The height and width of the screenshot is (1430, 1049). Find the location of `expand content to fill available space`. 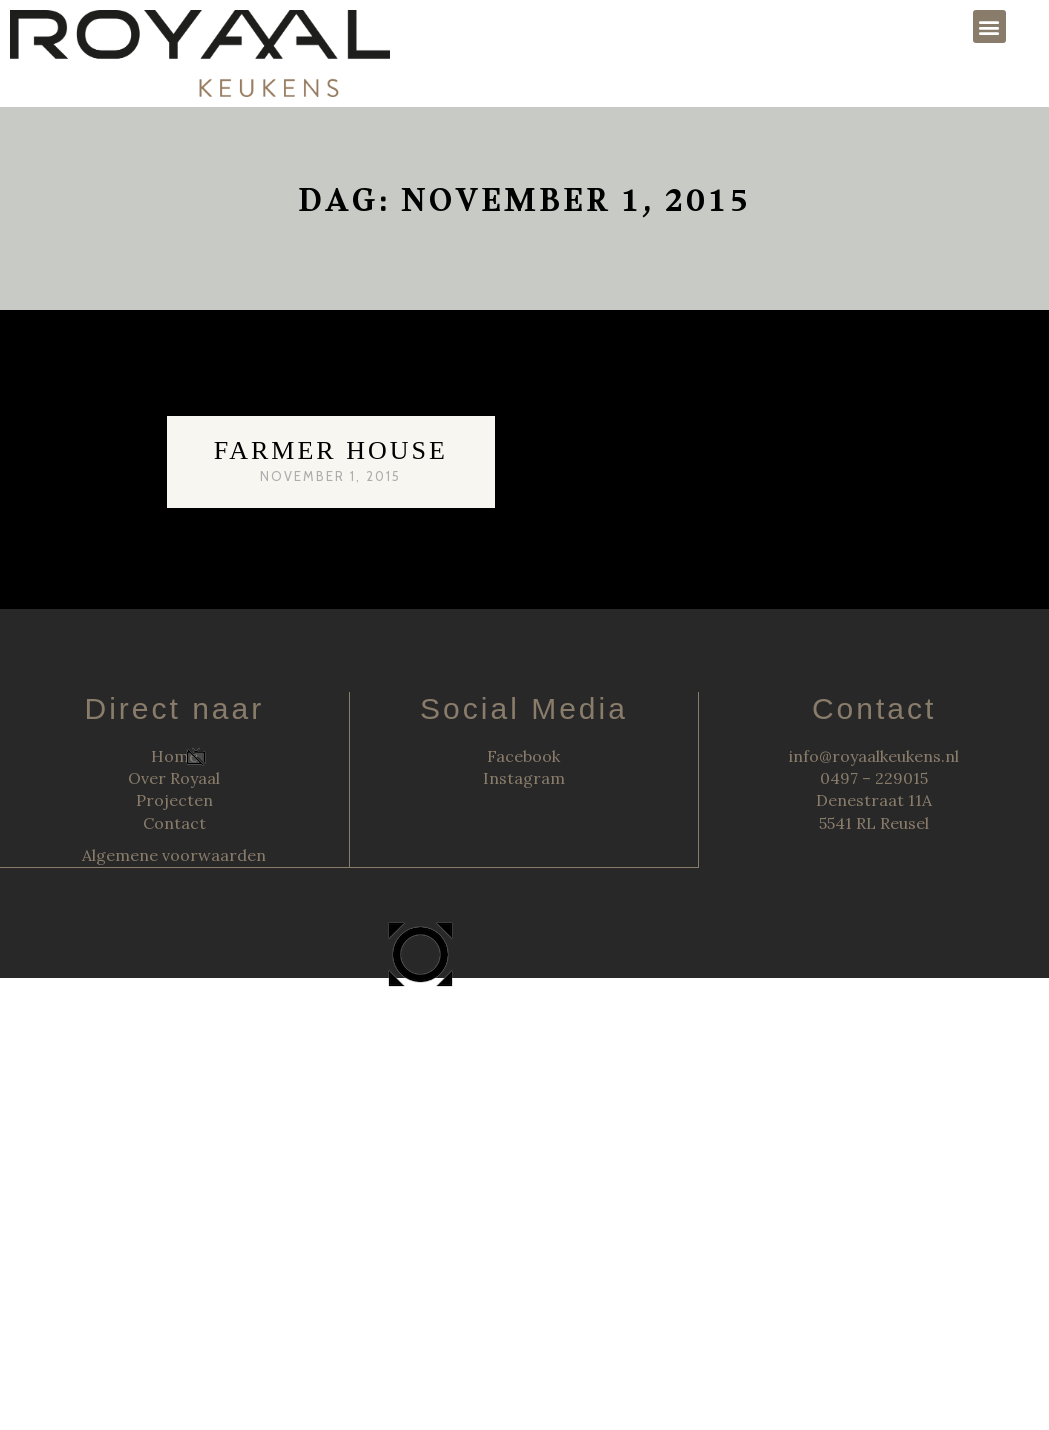

expand content to fill available space is located at coordinates (420, 954).